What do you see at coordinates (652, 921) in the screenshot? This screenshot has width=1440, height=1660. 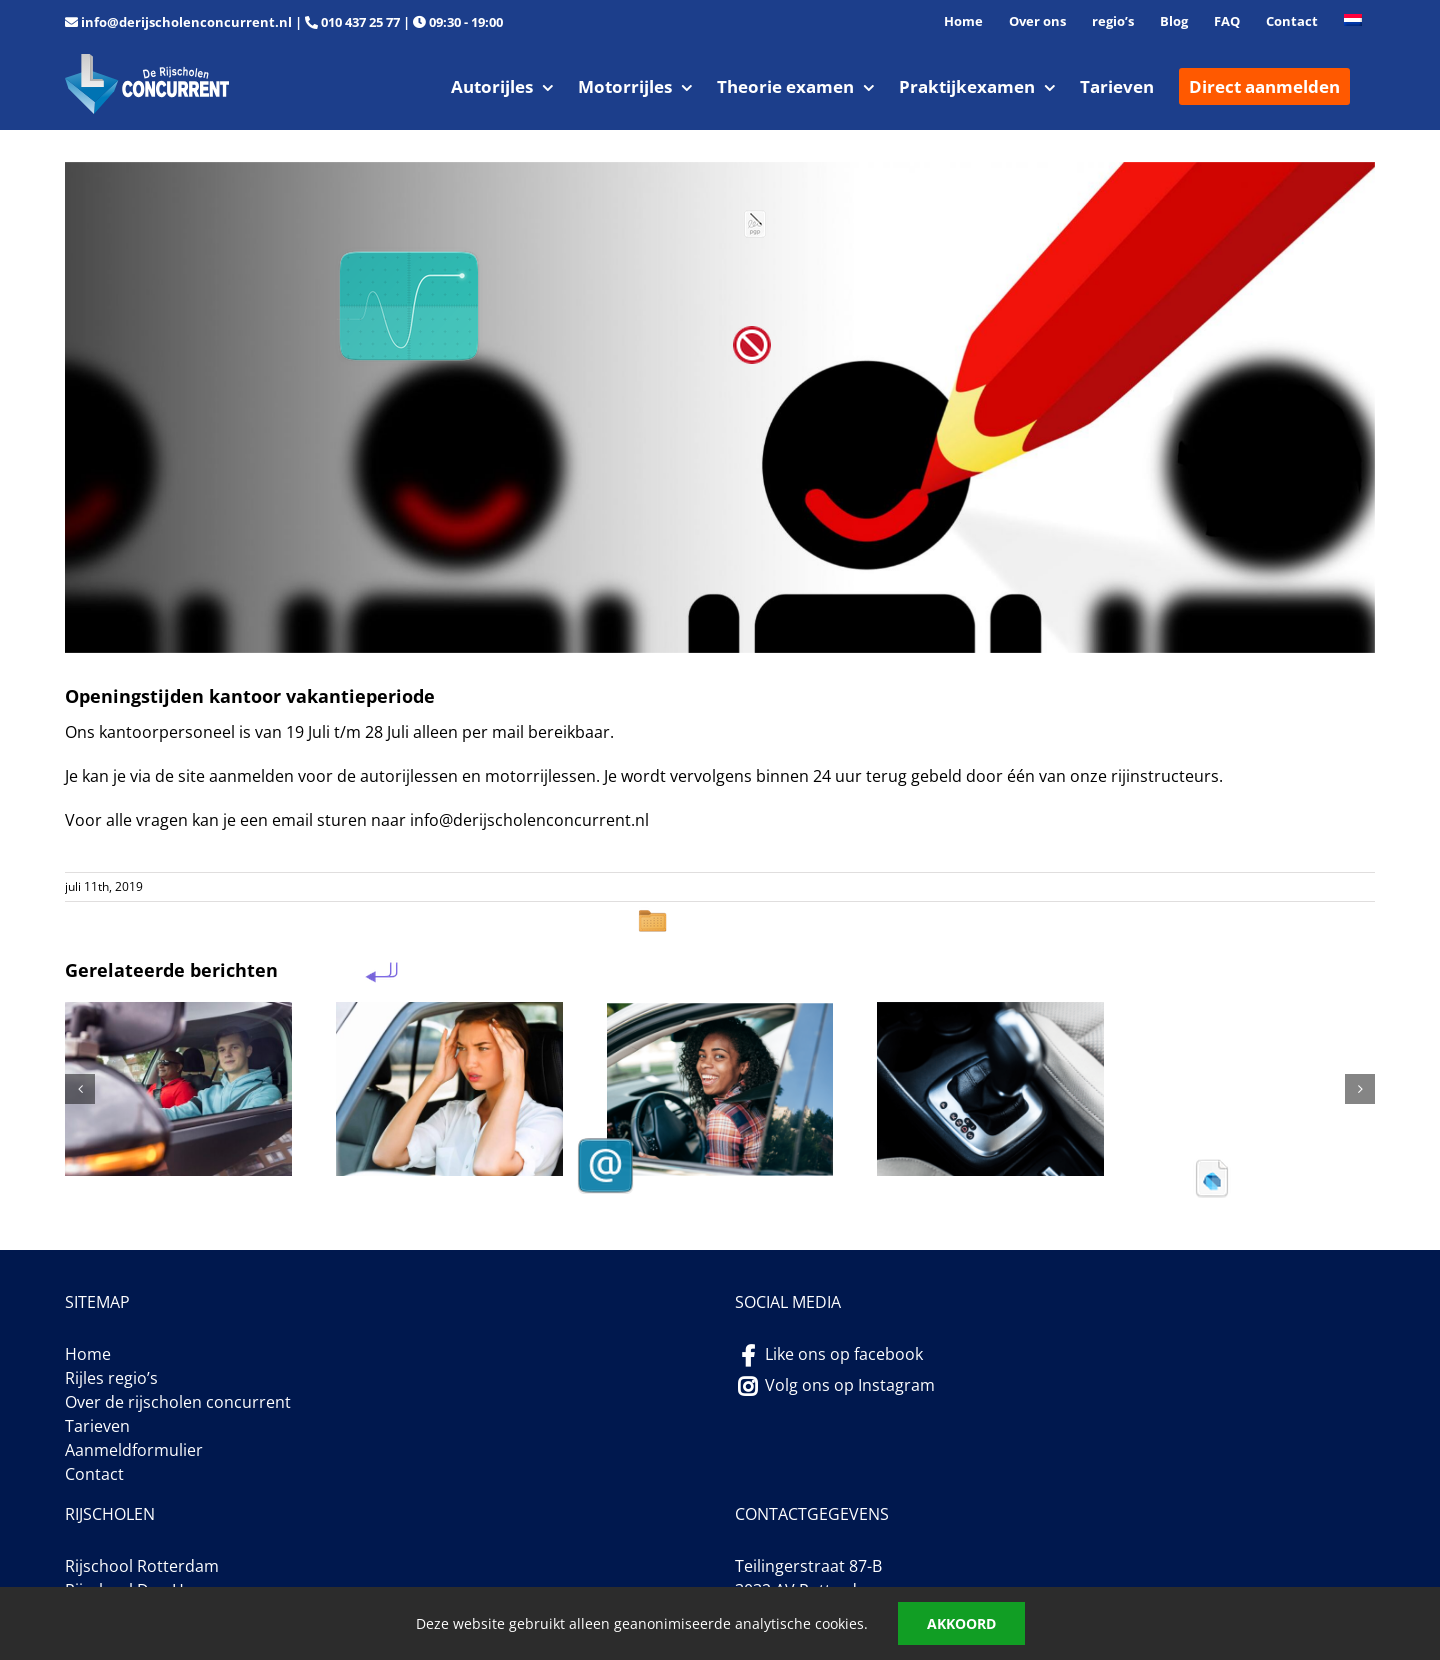 I see `open the eatbiscuit application folder` at bounding box center [652, 921].